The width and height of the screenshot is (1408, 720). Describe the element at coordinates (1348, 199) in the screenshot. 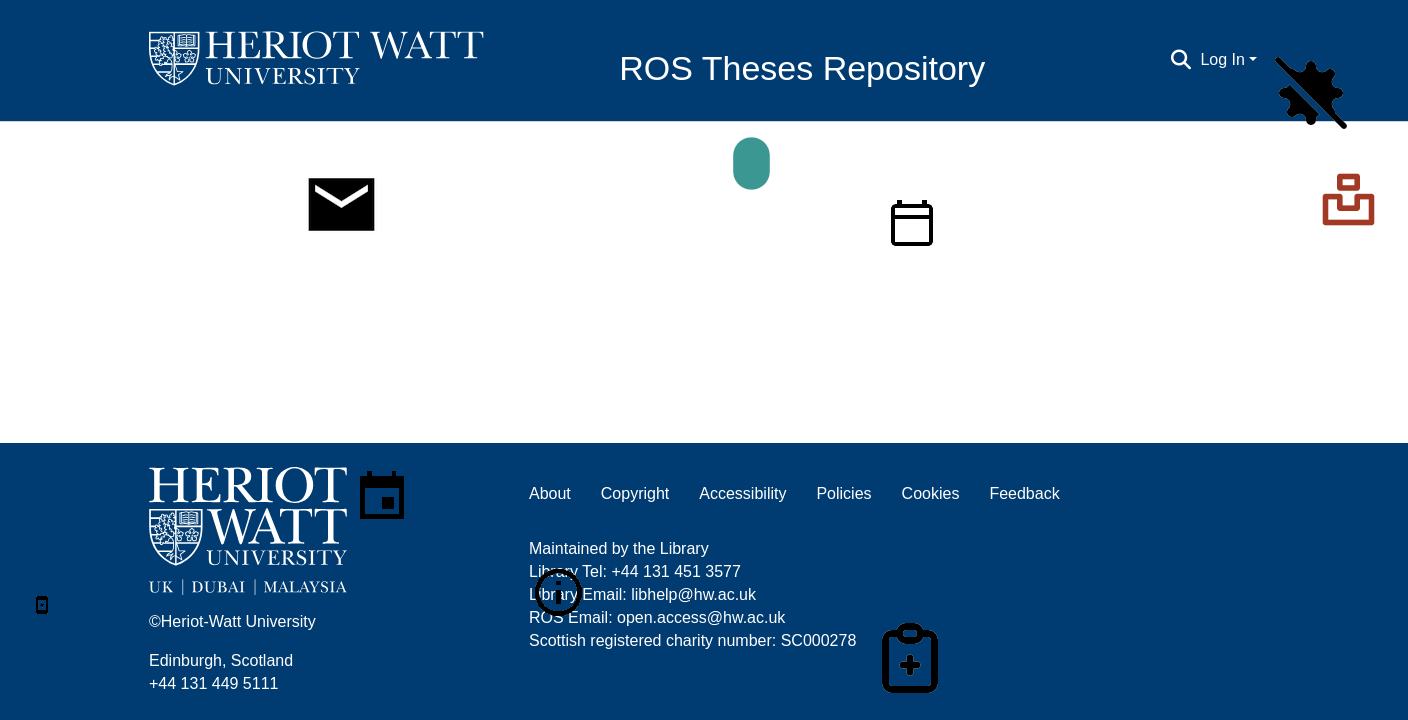

I see `access unsplash photo library` at that location.